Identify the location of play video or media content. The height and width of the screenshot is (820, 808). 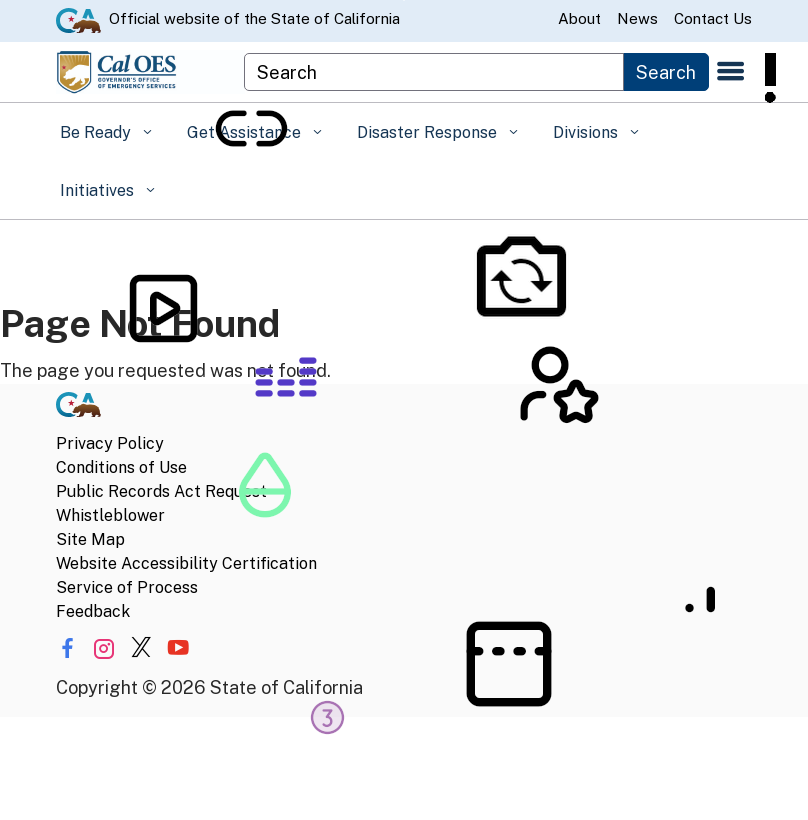
(163, 308).